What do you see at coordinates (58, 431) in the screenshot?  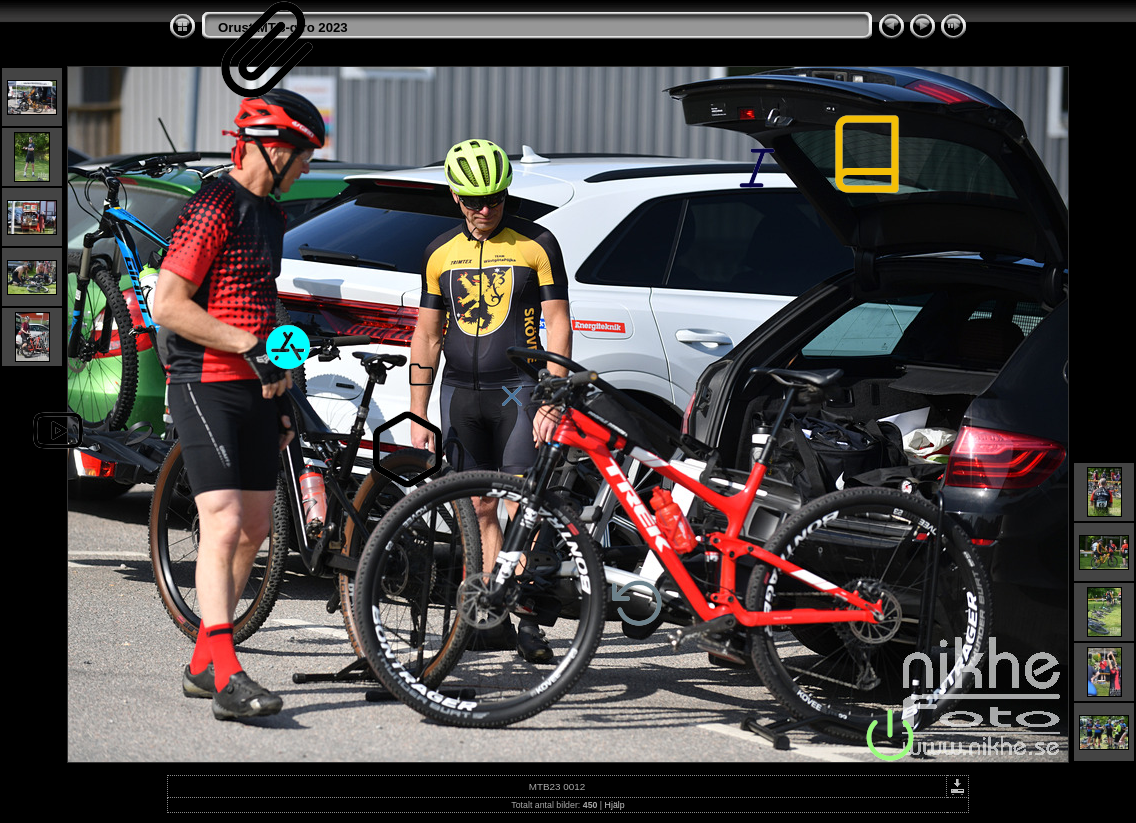 I see `open YouTube app` at bounding box center [58, 431].